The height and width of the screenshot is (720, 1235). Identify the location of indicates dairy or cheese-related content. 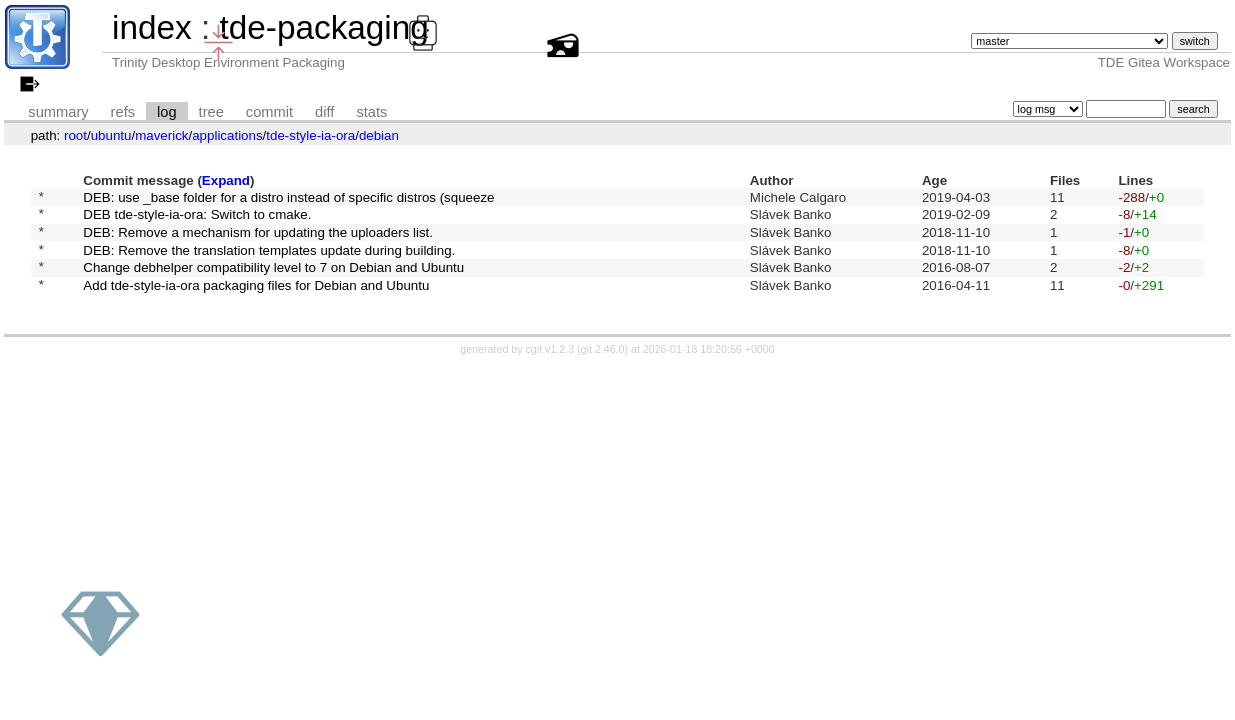
(563, 47).